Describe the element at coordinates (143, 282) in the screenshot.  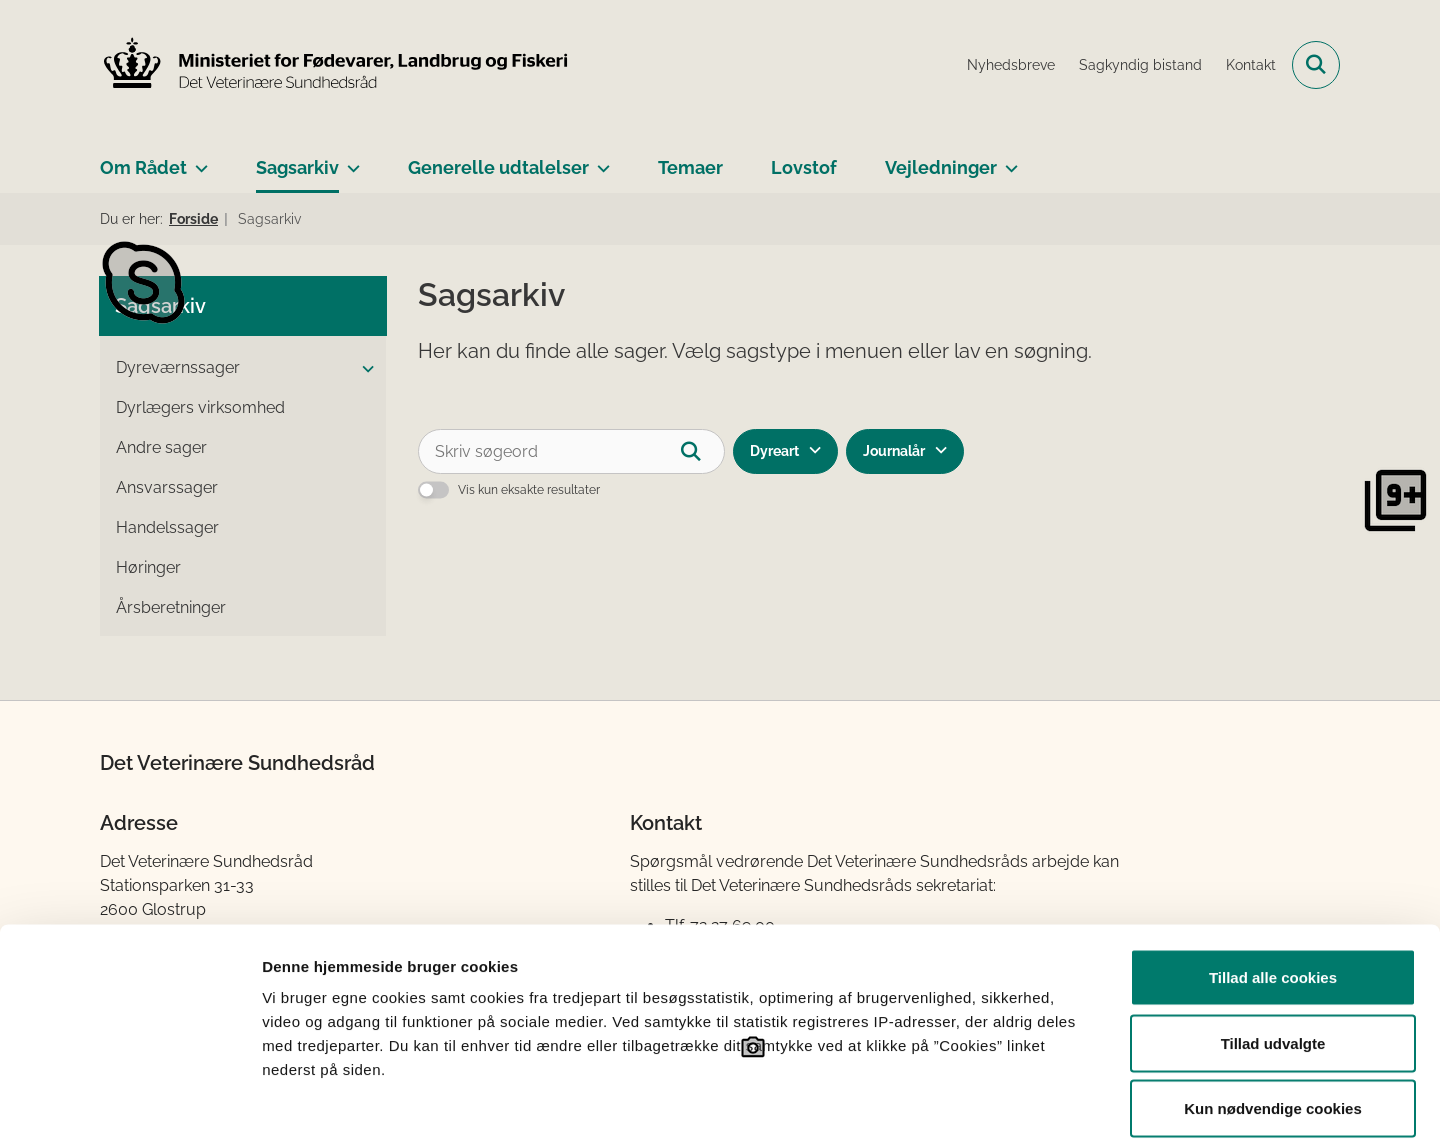
I see `open Skype app` at that location.